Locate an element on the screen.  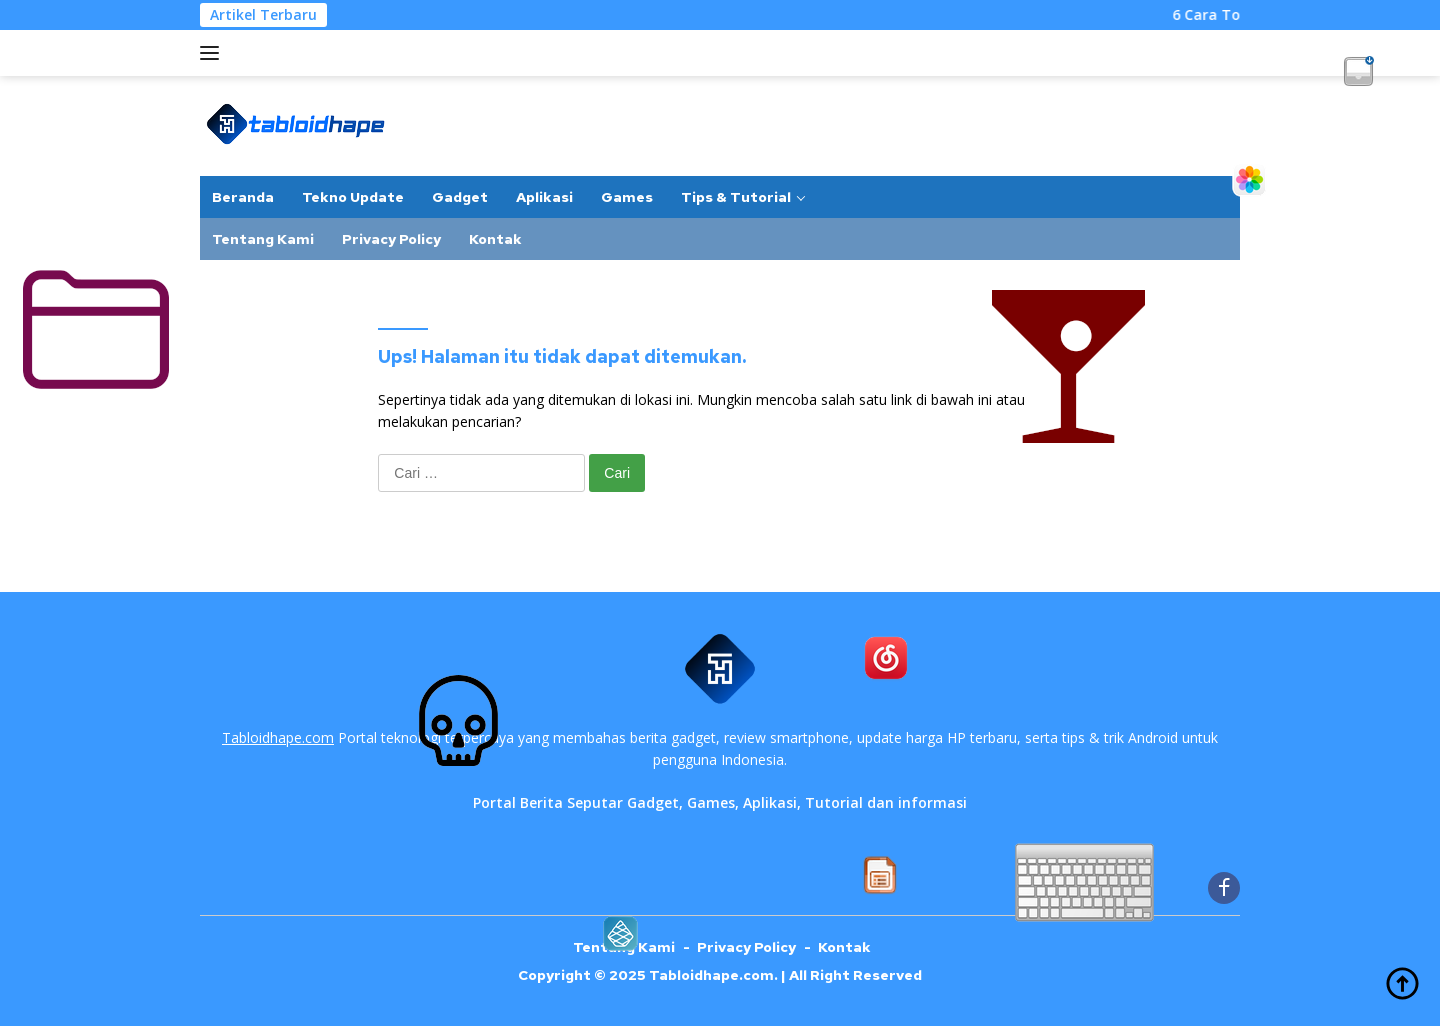
indicates dangerous or harmful content is located at coordinates (458, 720).